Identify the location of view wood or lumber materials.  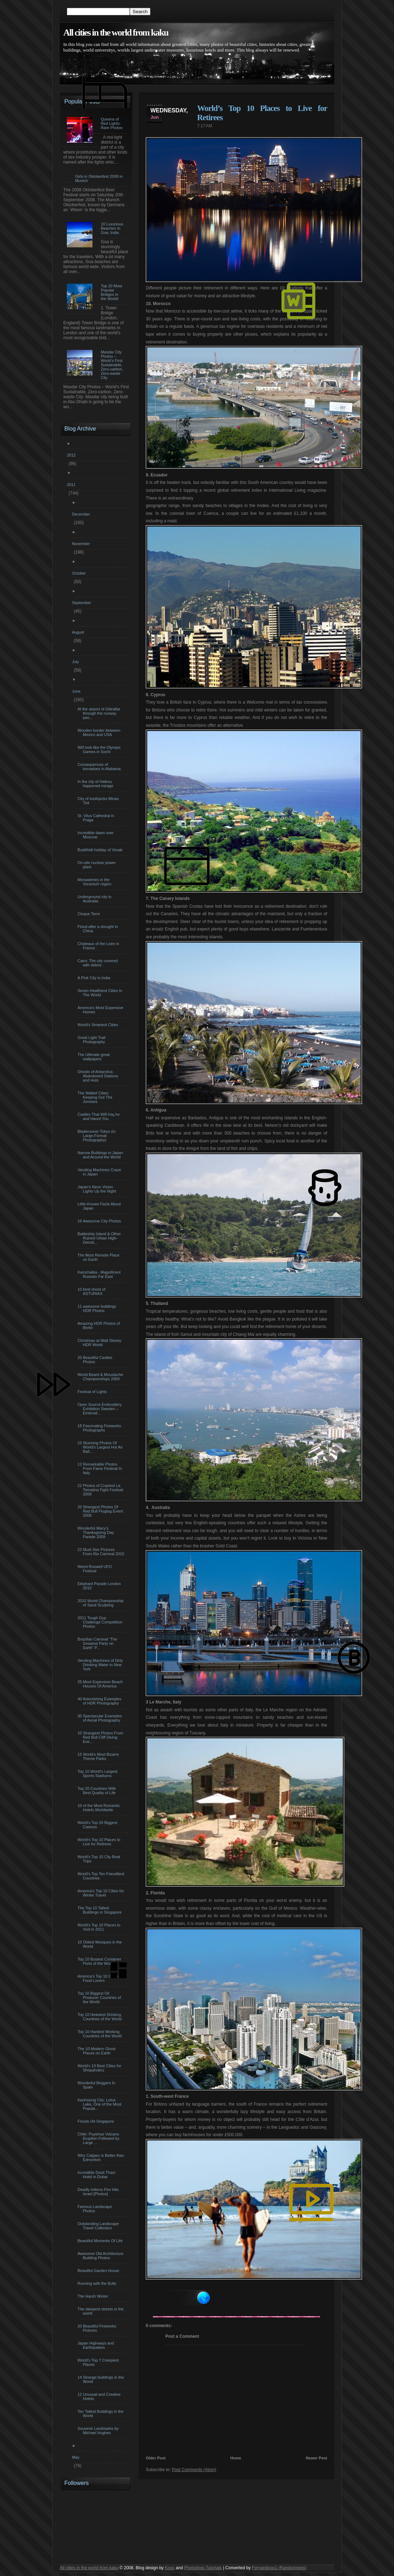
(325, 1188).